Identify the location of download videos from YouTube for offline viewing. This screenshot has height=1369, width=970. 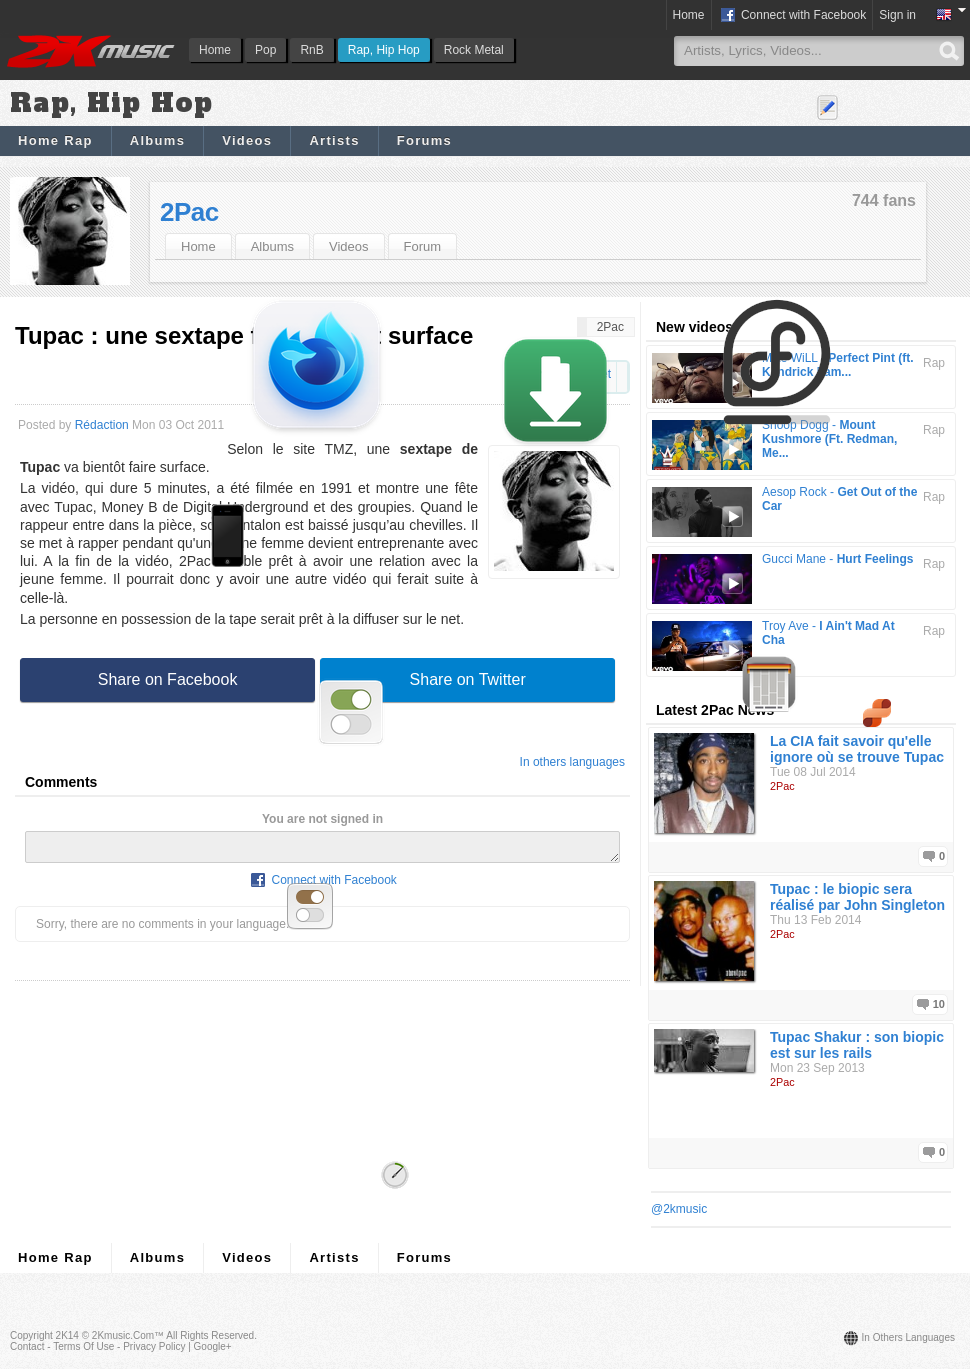
(555, 390).